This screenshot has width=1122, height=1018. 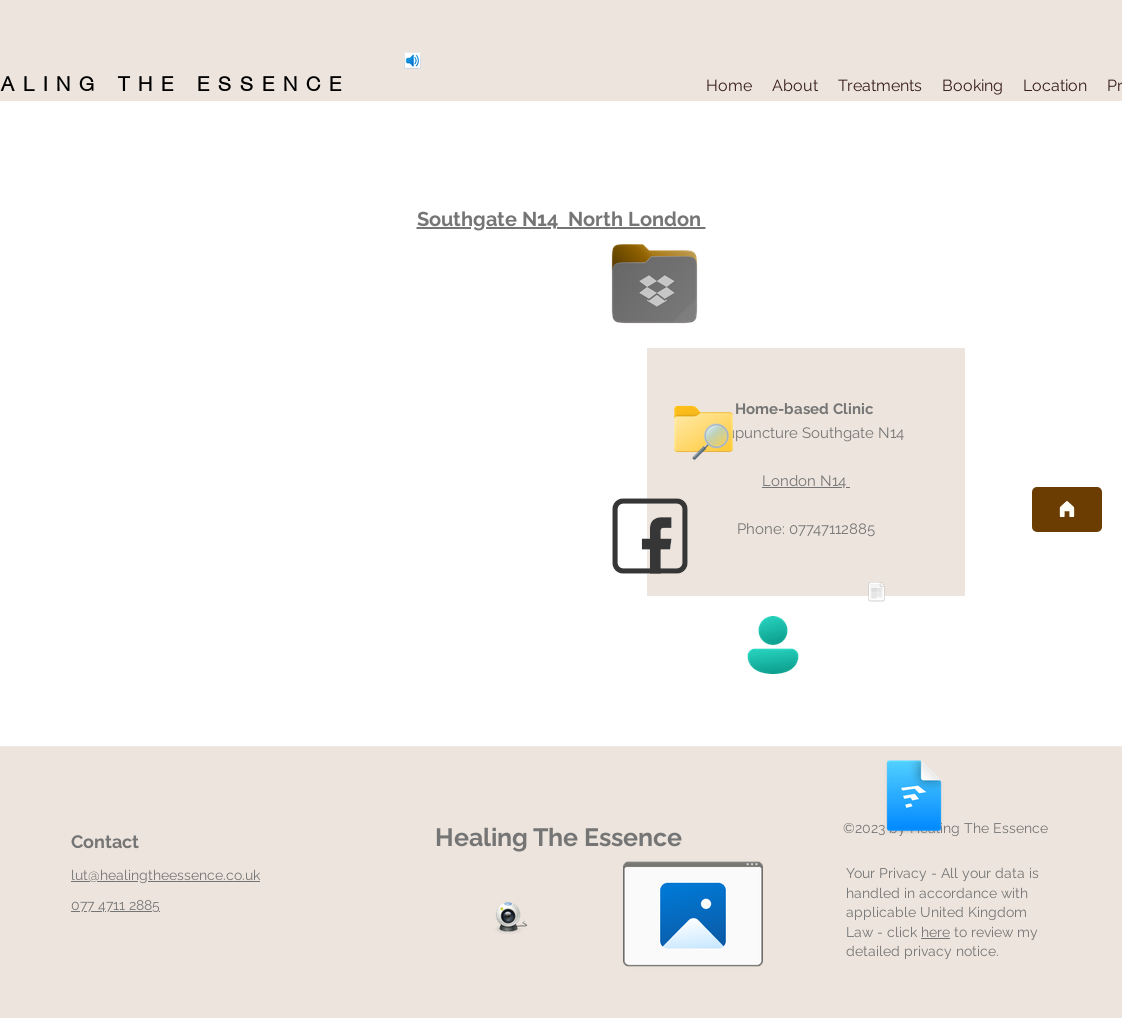 I want to click on open your dropbox synced folder, so click(x=654, y=283).